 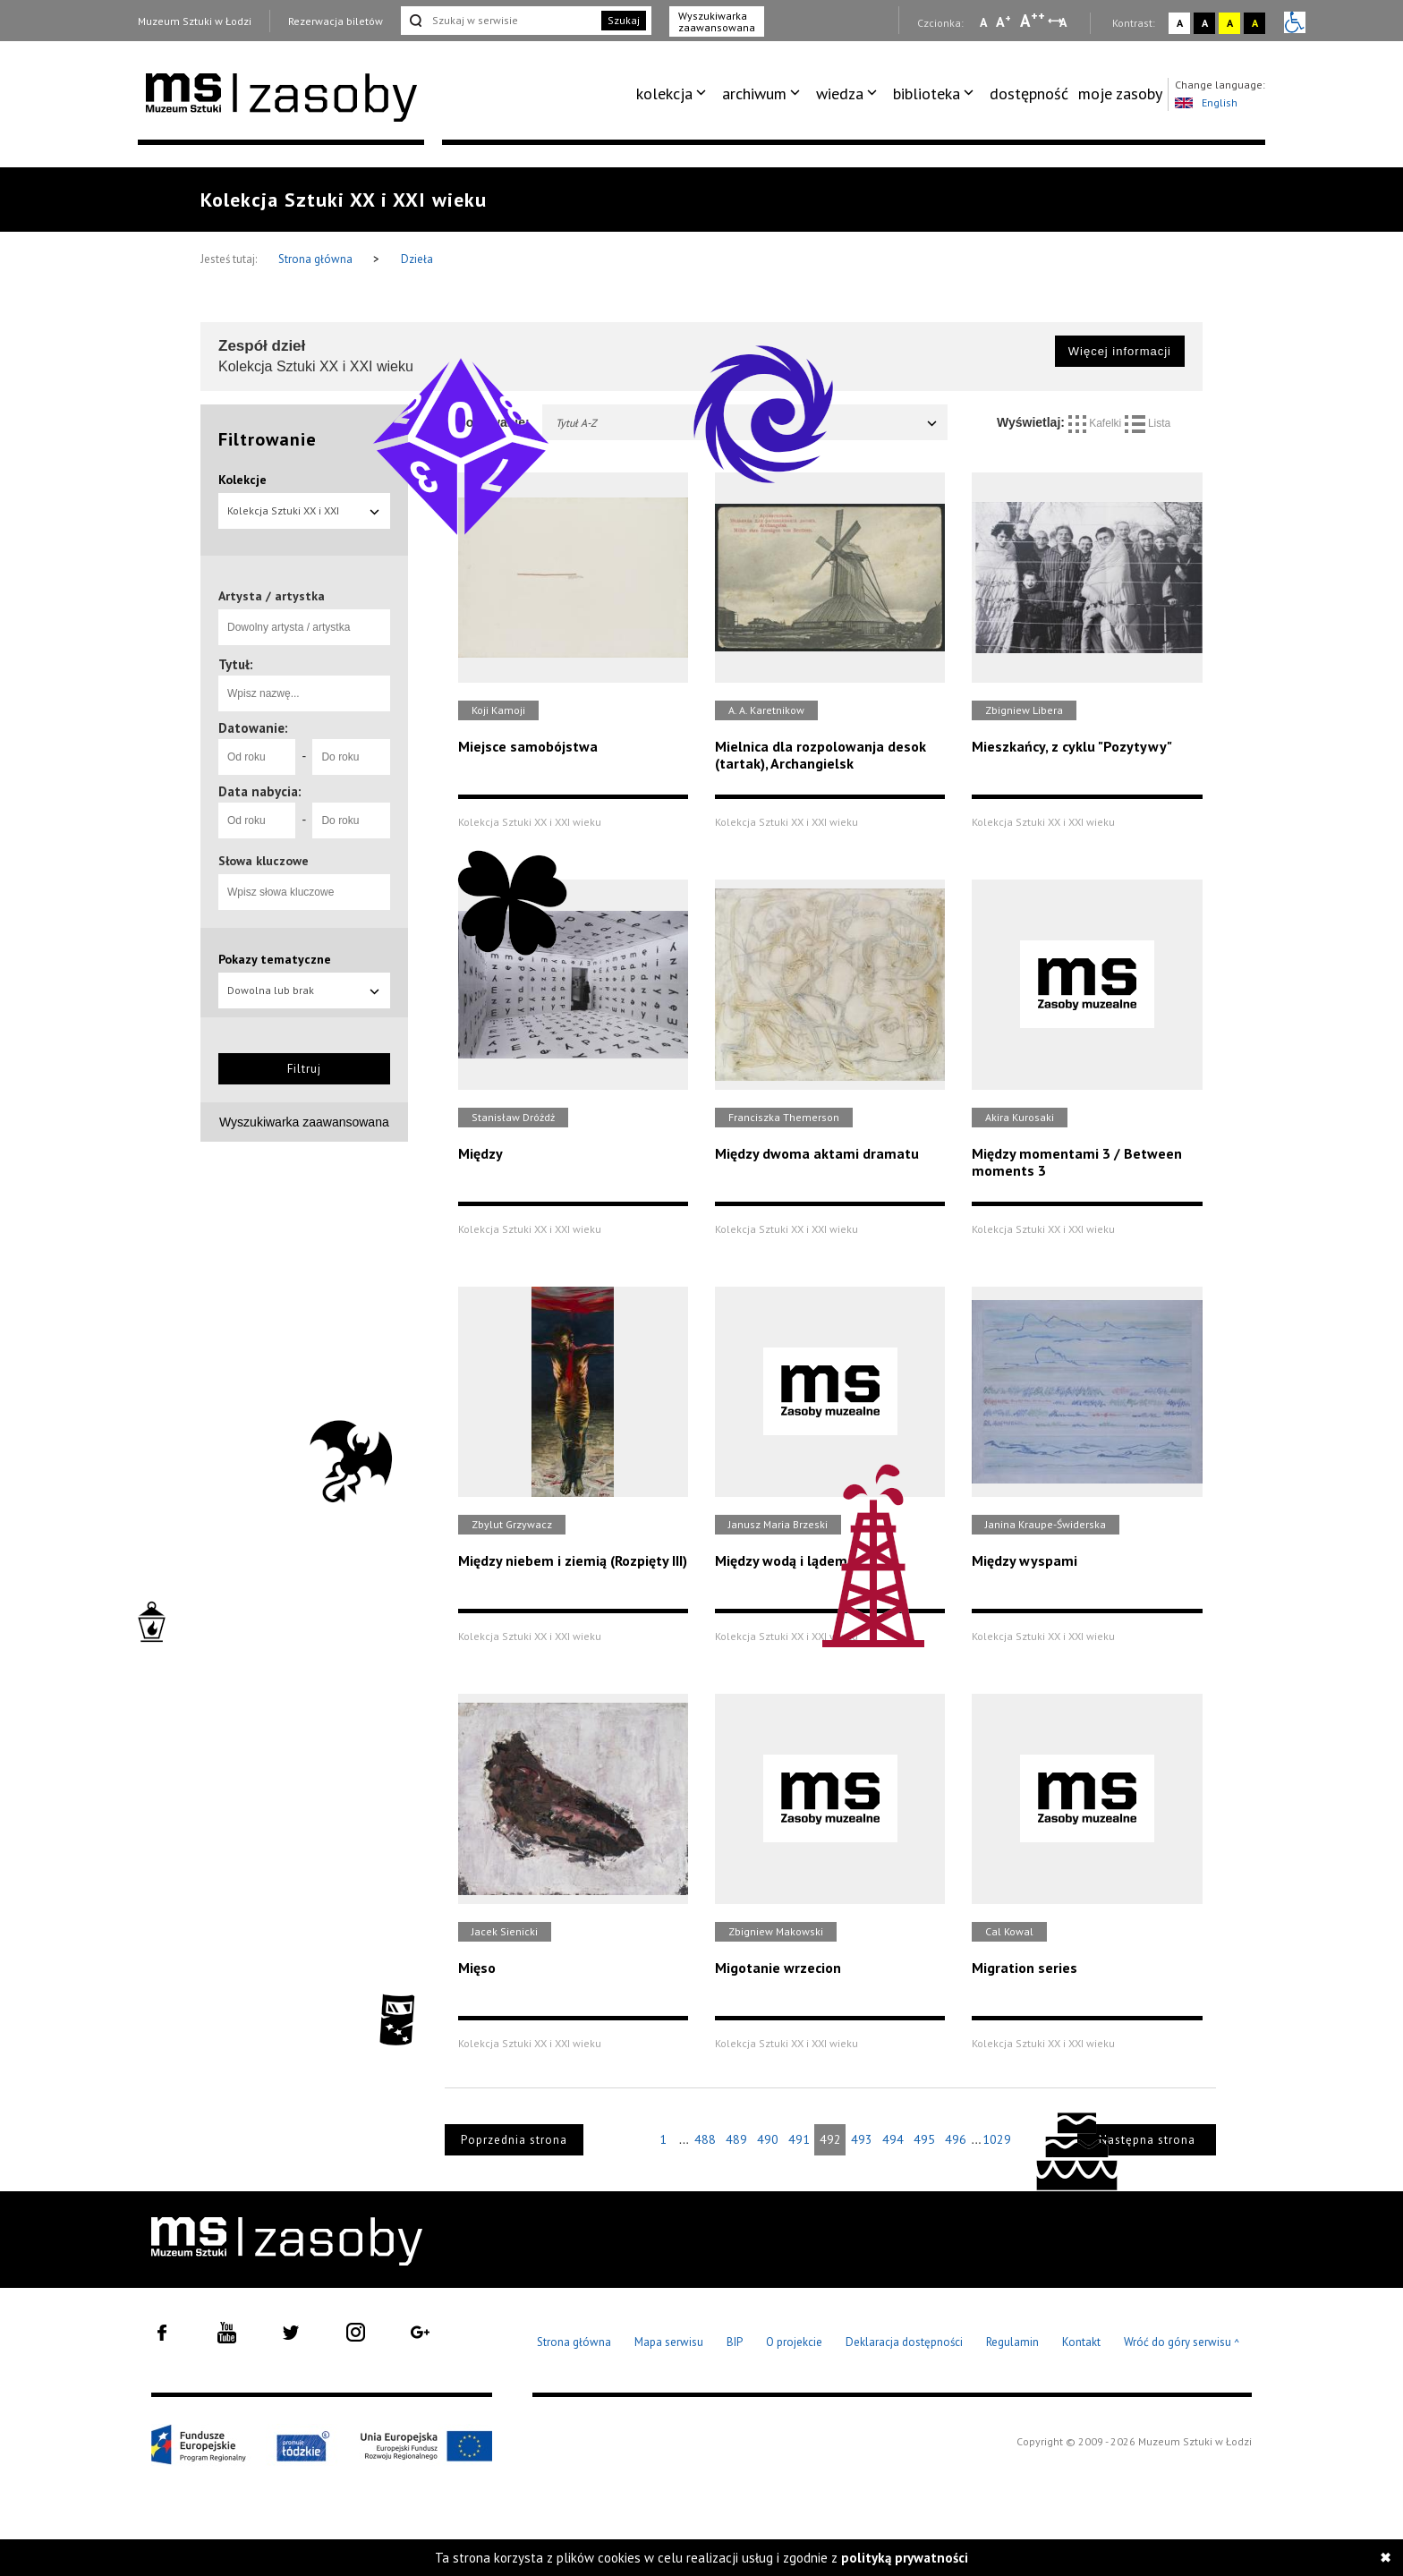 What do you see at coordinates (762, 413) in the screenshot?
I see `activate energy or power ability` at bounding box center [762, 413].